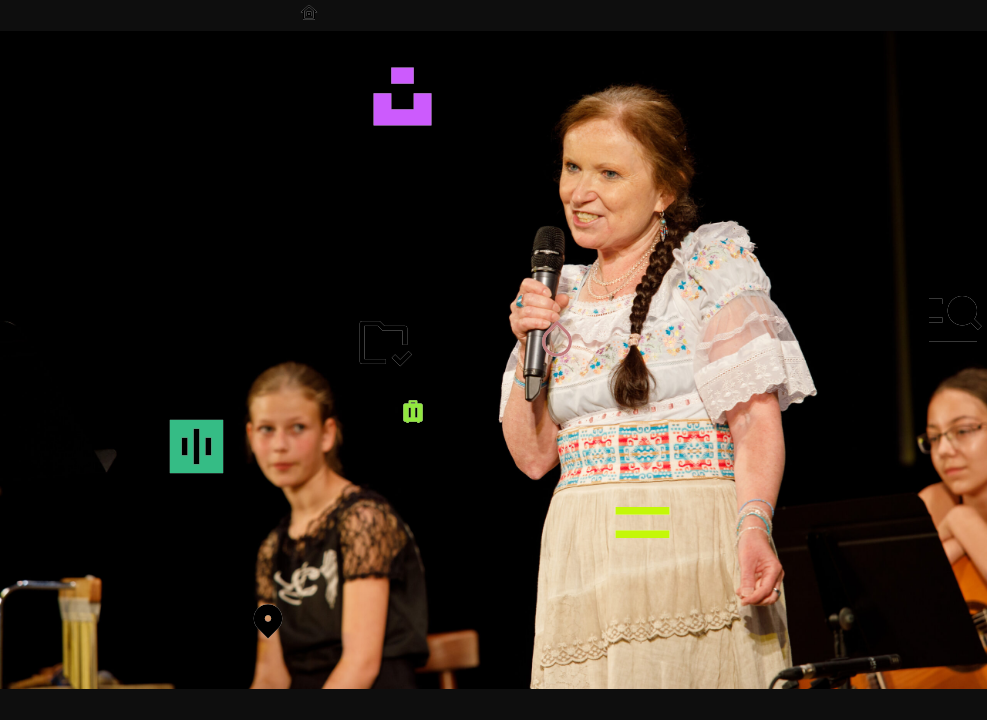 The height and width of the screenshot is (720, 987). I want to click on open unsplash to browse stock photos, so click(402, 96).